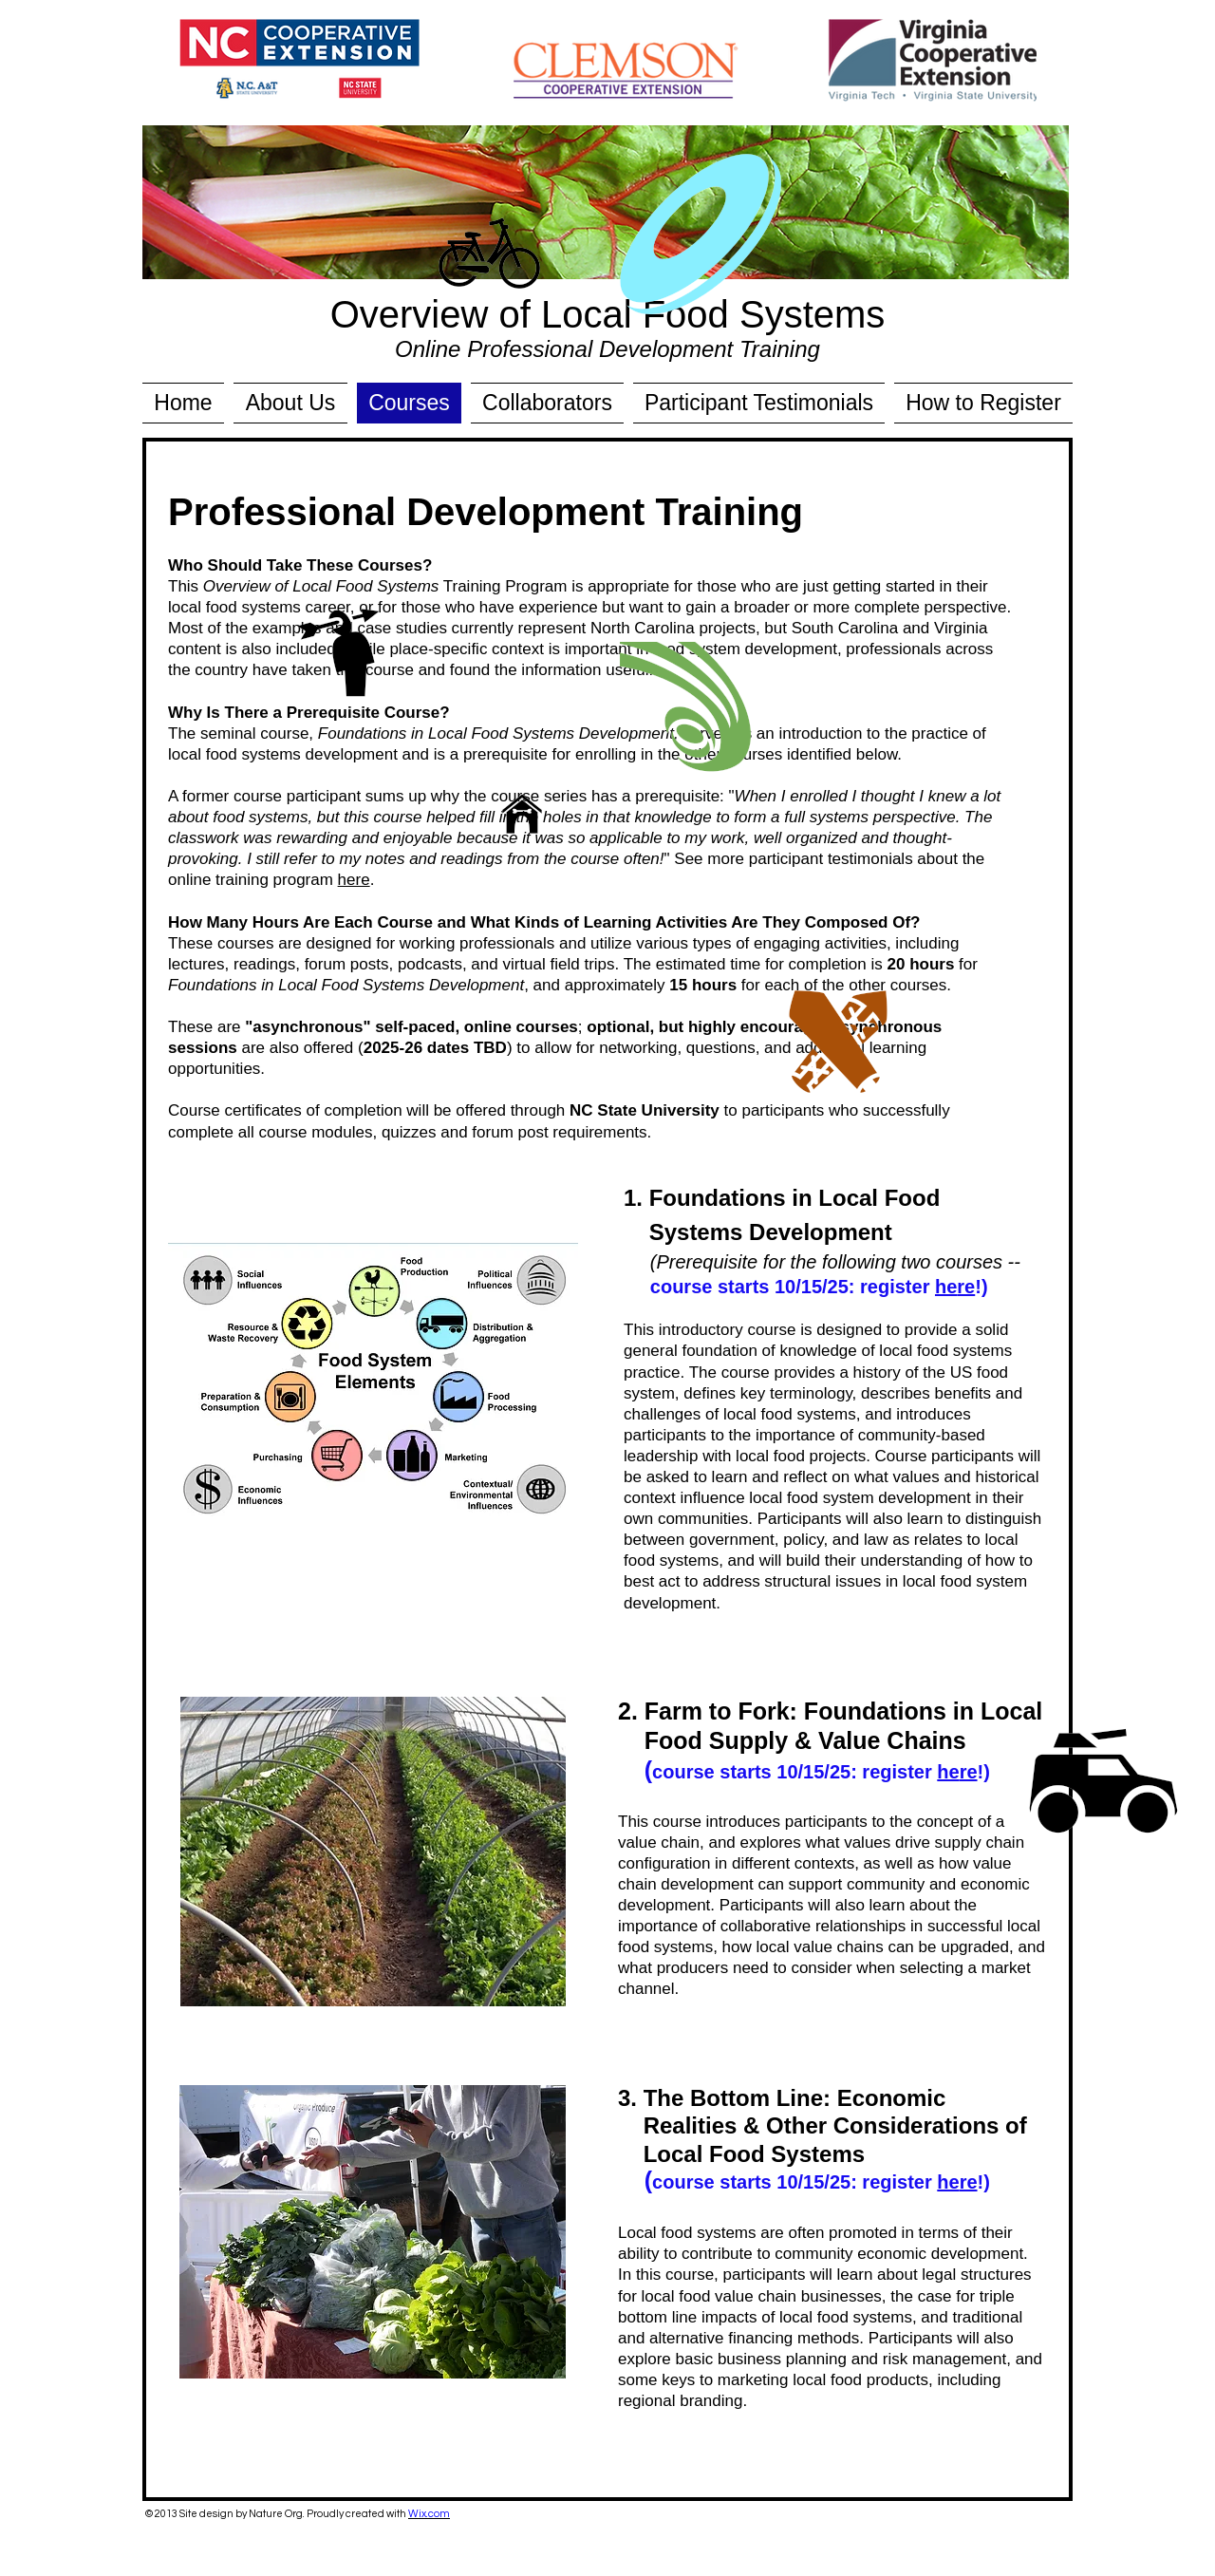 This screenshot has height=2576, width=1215. What do you see at coordinates (838, 1042) in the screenshot?
I see `equip arm armor or bracers` at bounding box center [838, 1042].